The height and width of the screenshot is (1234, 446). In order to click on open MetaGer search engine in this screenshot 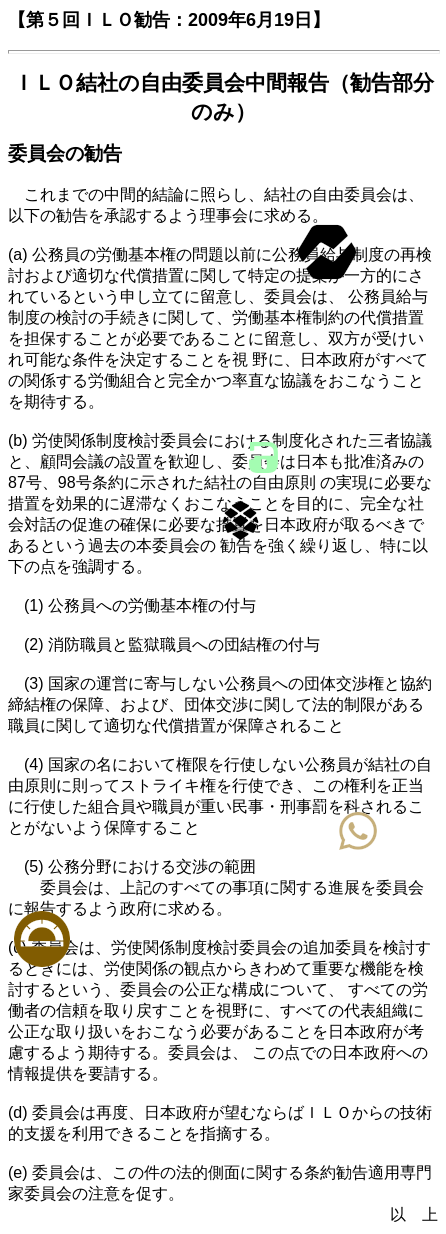, I will do `click(263, 457)`.